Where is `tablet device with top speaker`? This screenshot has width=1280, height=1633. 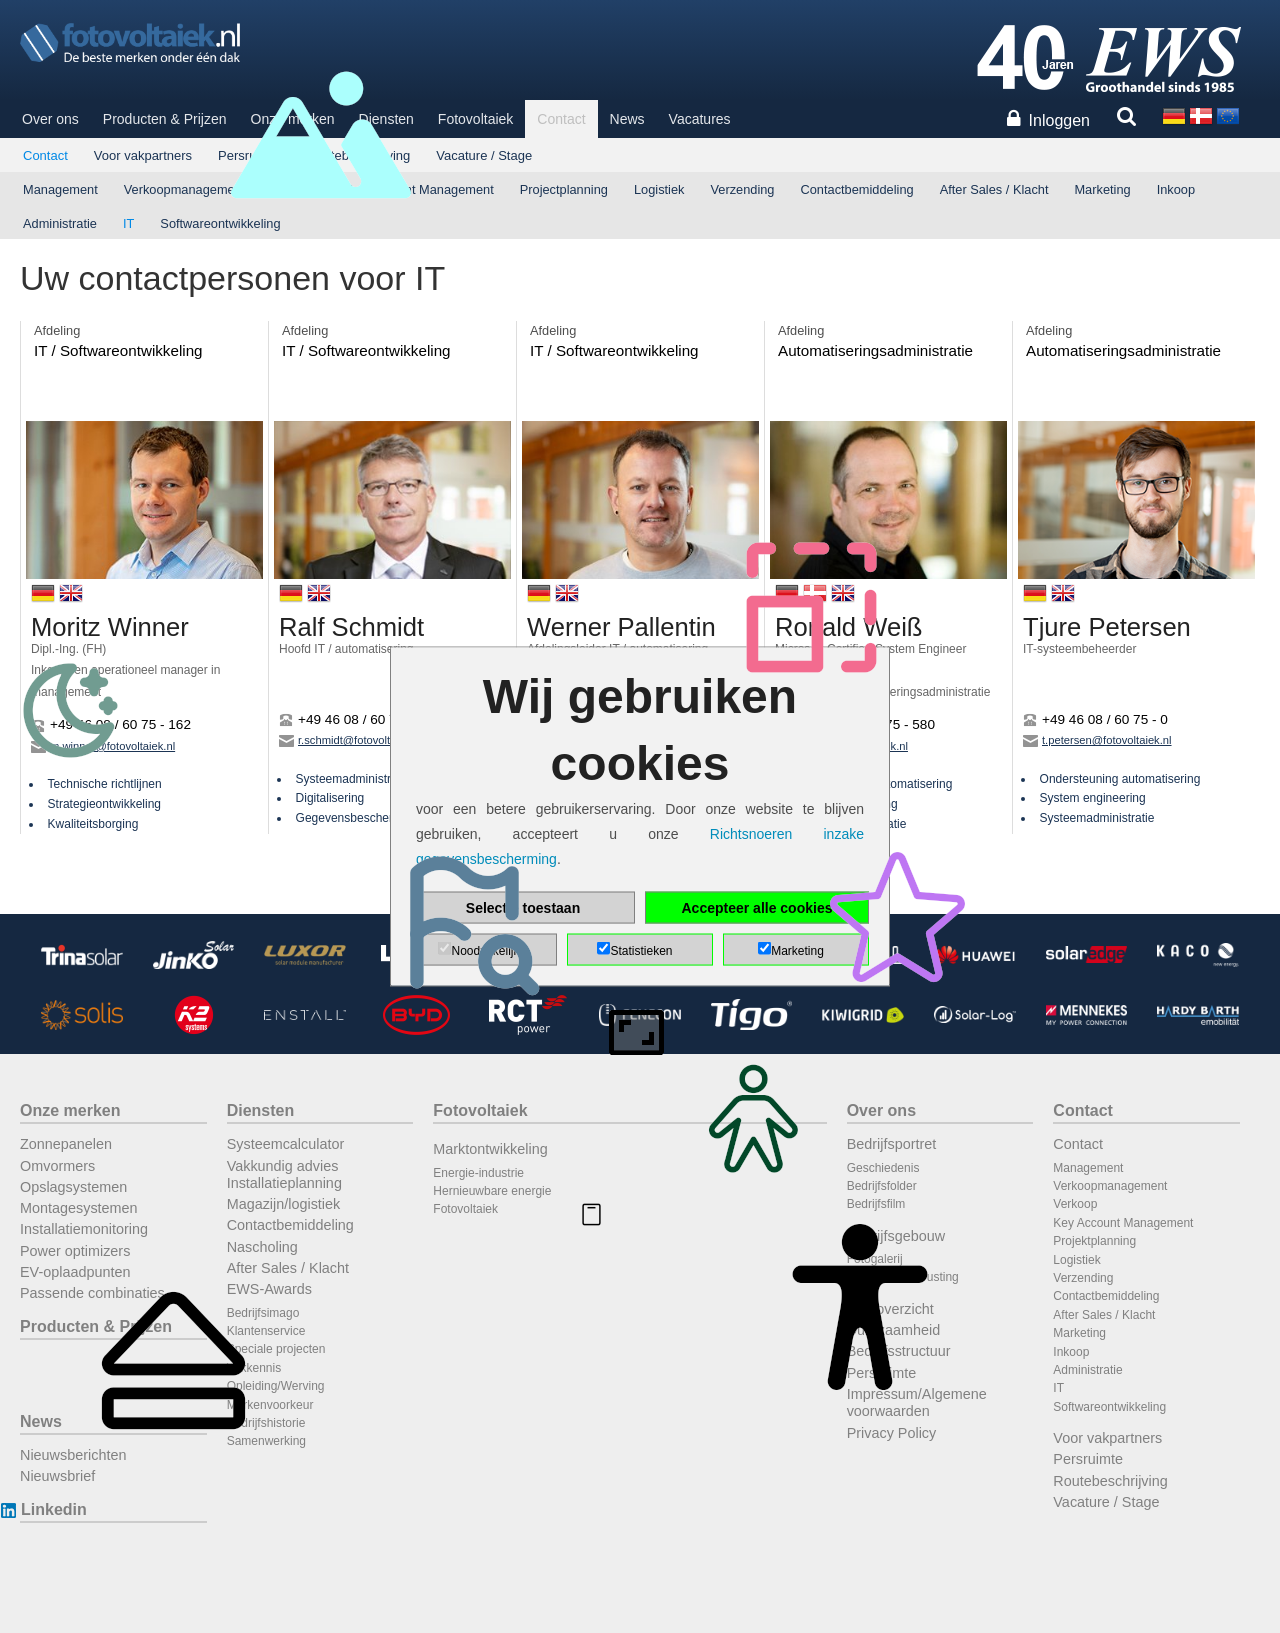
tablet device with top speaker is located at coordinates (591, 1214).